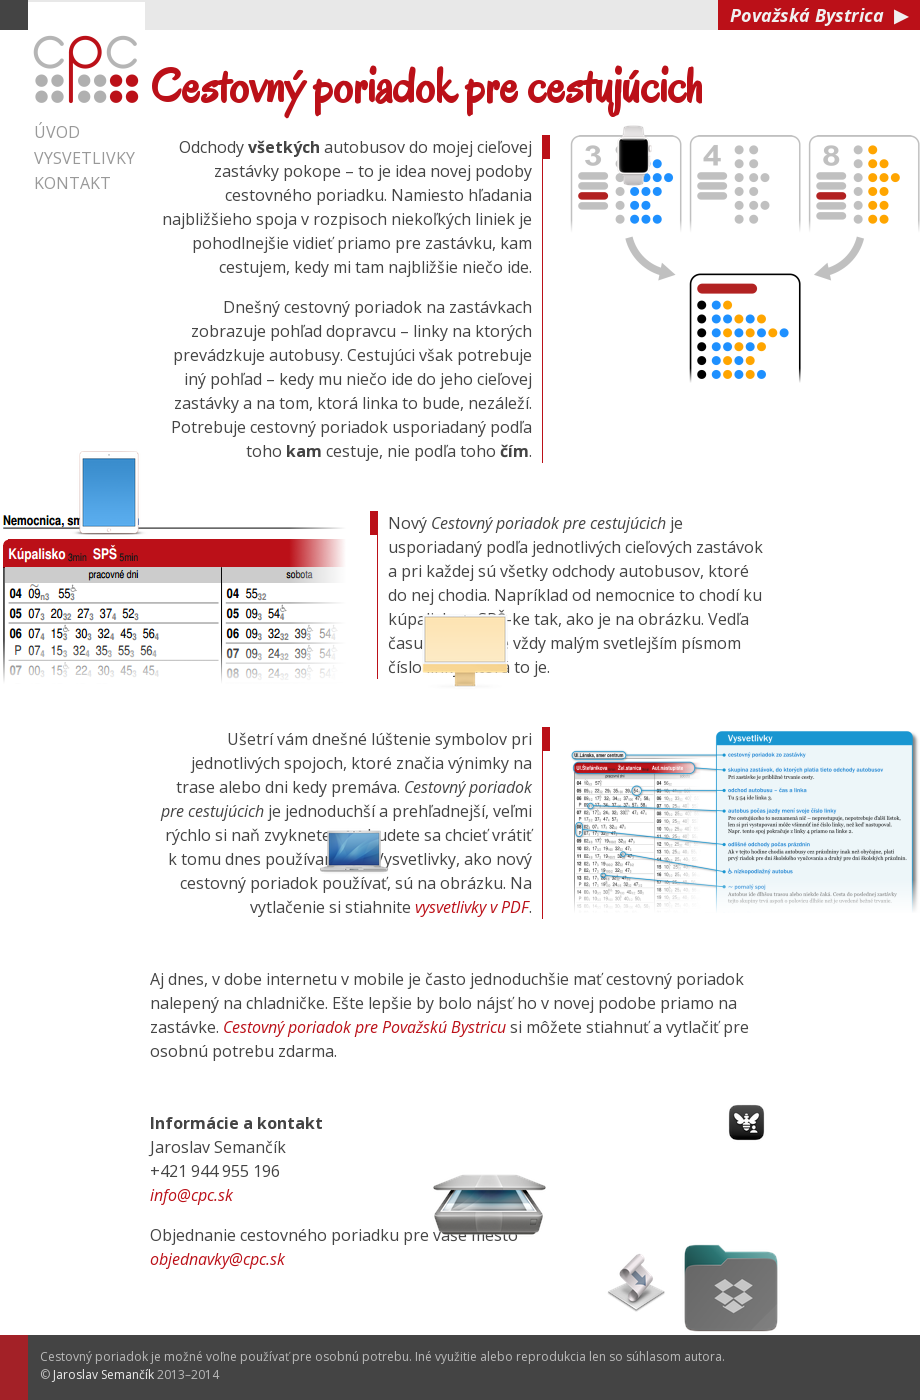 This screenshot has width=920, height=1400. I want to click on represents a yellow iMac device in system preferences, so click(465, 649).